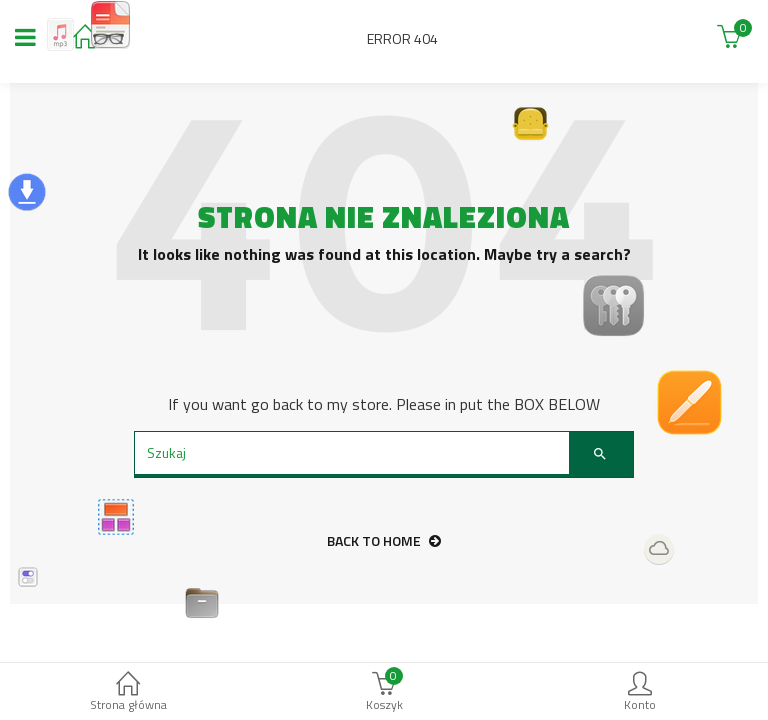 The image size is (768, 720). I want to click on open Girens media player app, so click(530, 123).